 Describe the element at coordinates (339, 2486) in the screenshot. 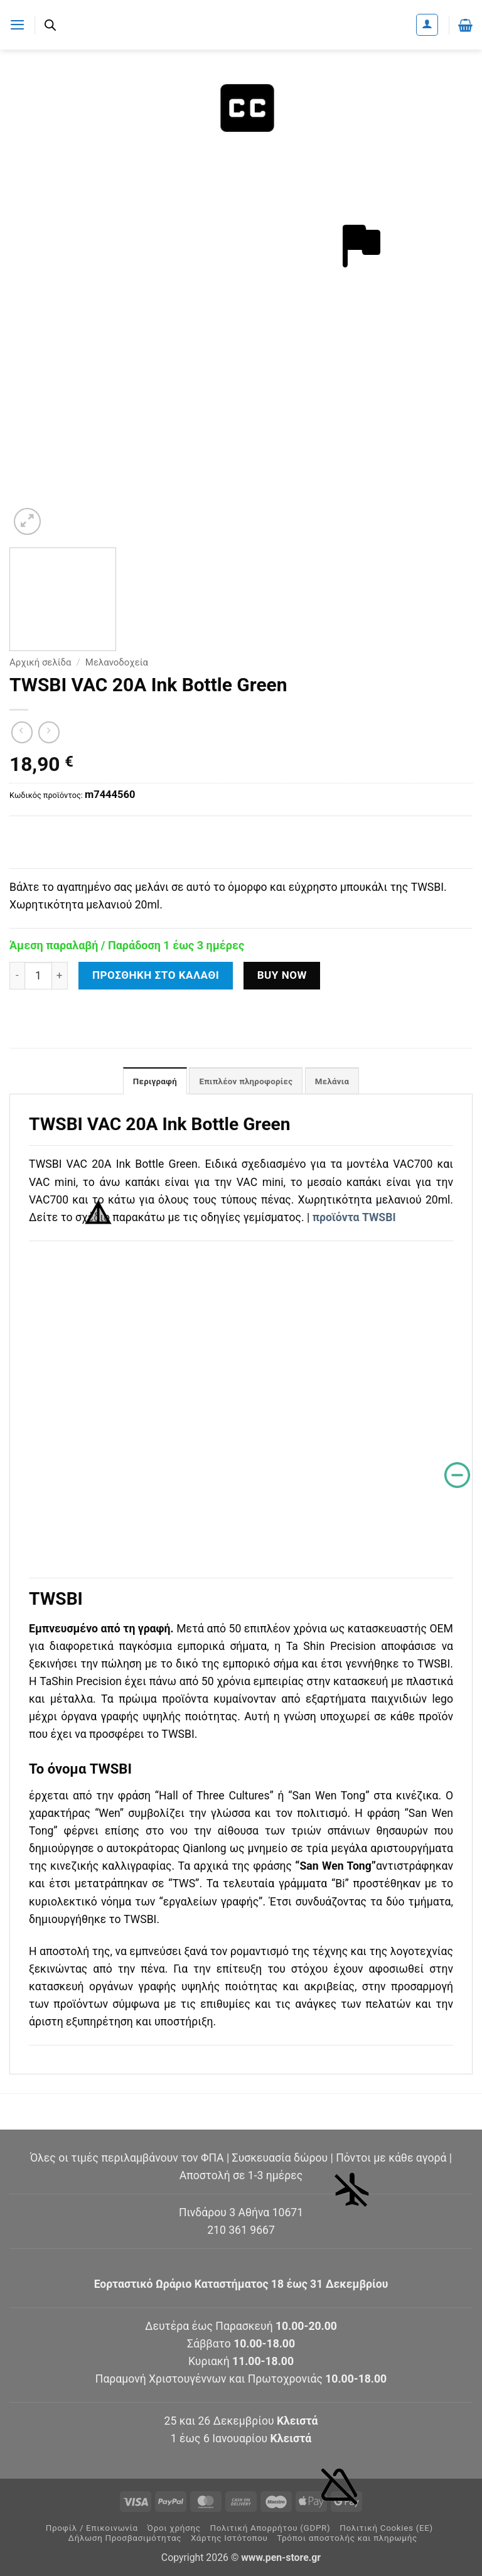

I see `do not bleach - laundry care instruction` at that location.